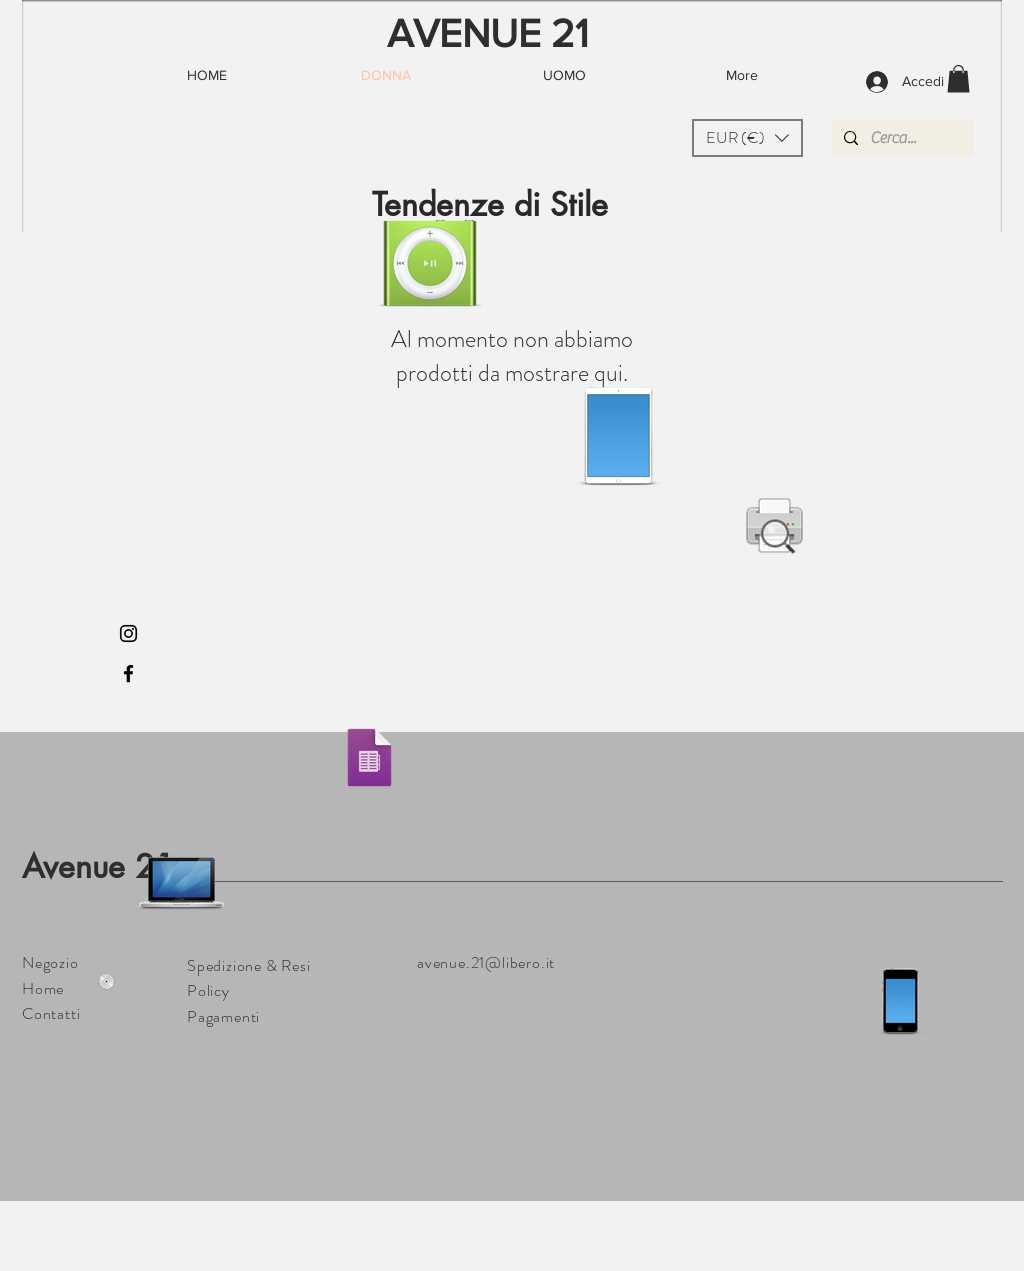 The width and height of the screenshot is (1024, 1271). Describe the element at coordinates (774, 525) in the screenshot. I see `preview document before printing` at that location.